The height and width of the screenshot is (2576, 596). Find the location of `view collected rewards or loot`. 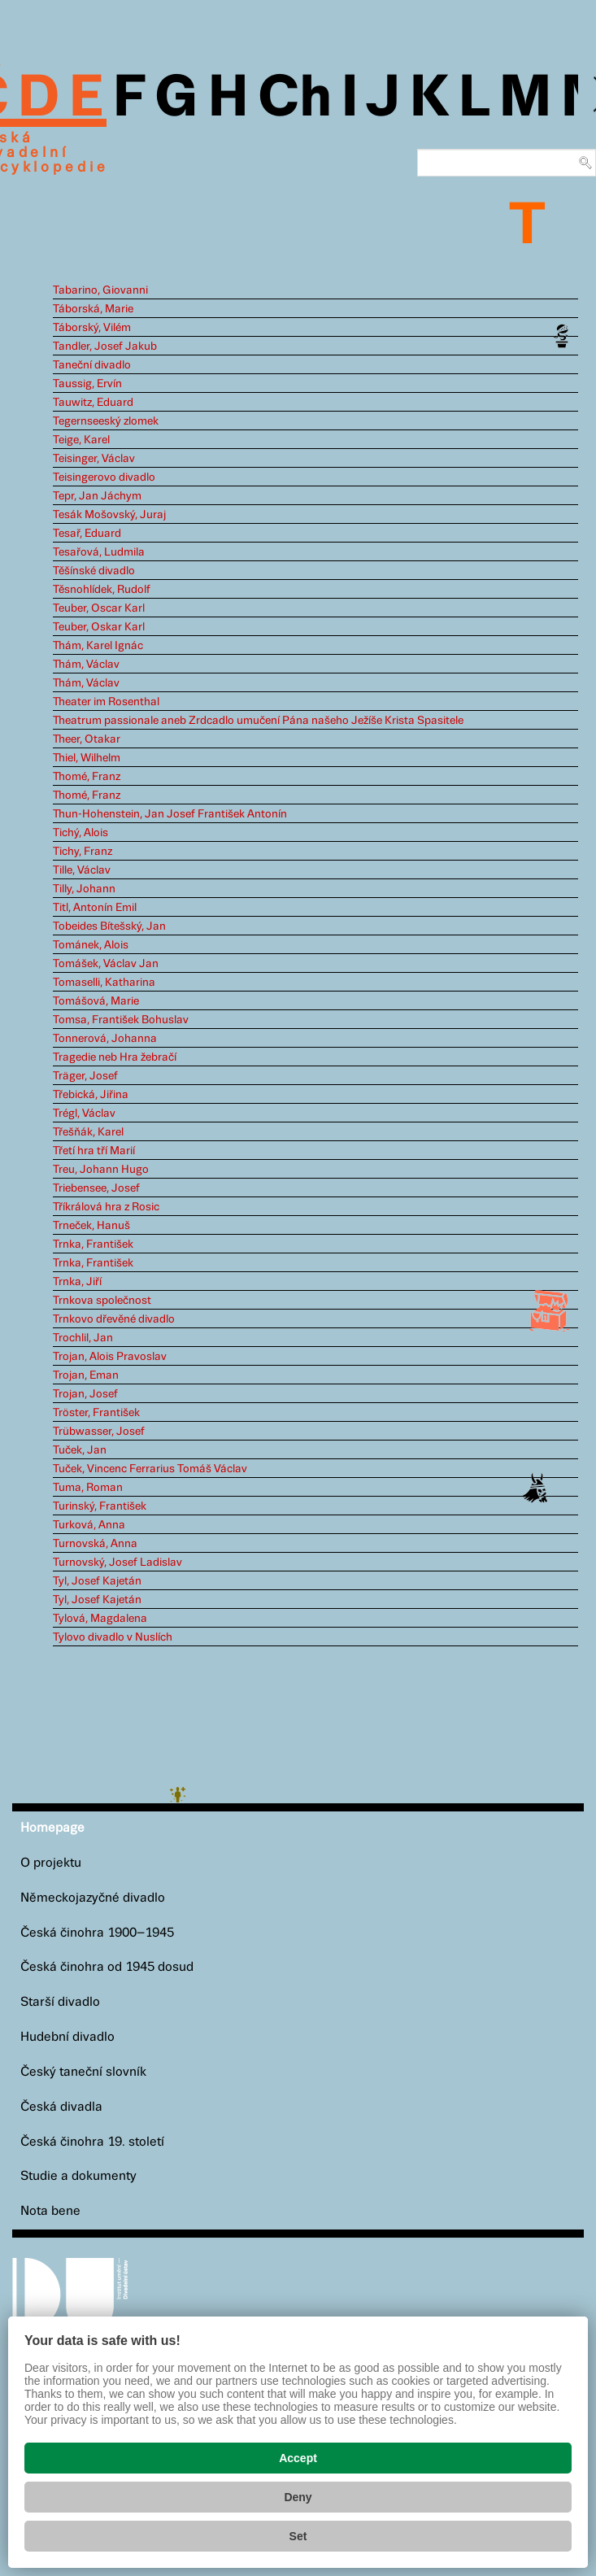

view collected rewards or loot is located at coordinates (549, 1310).